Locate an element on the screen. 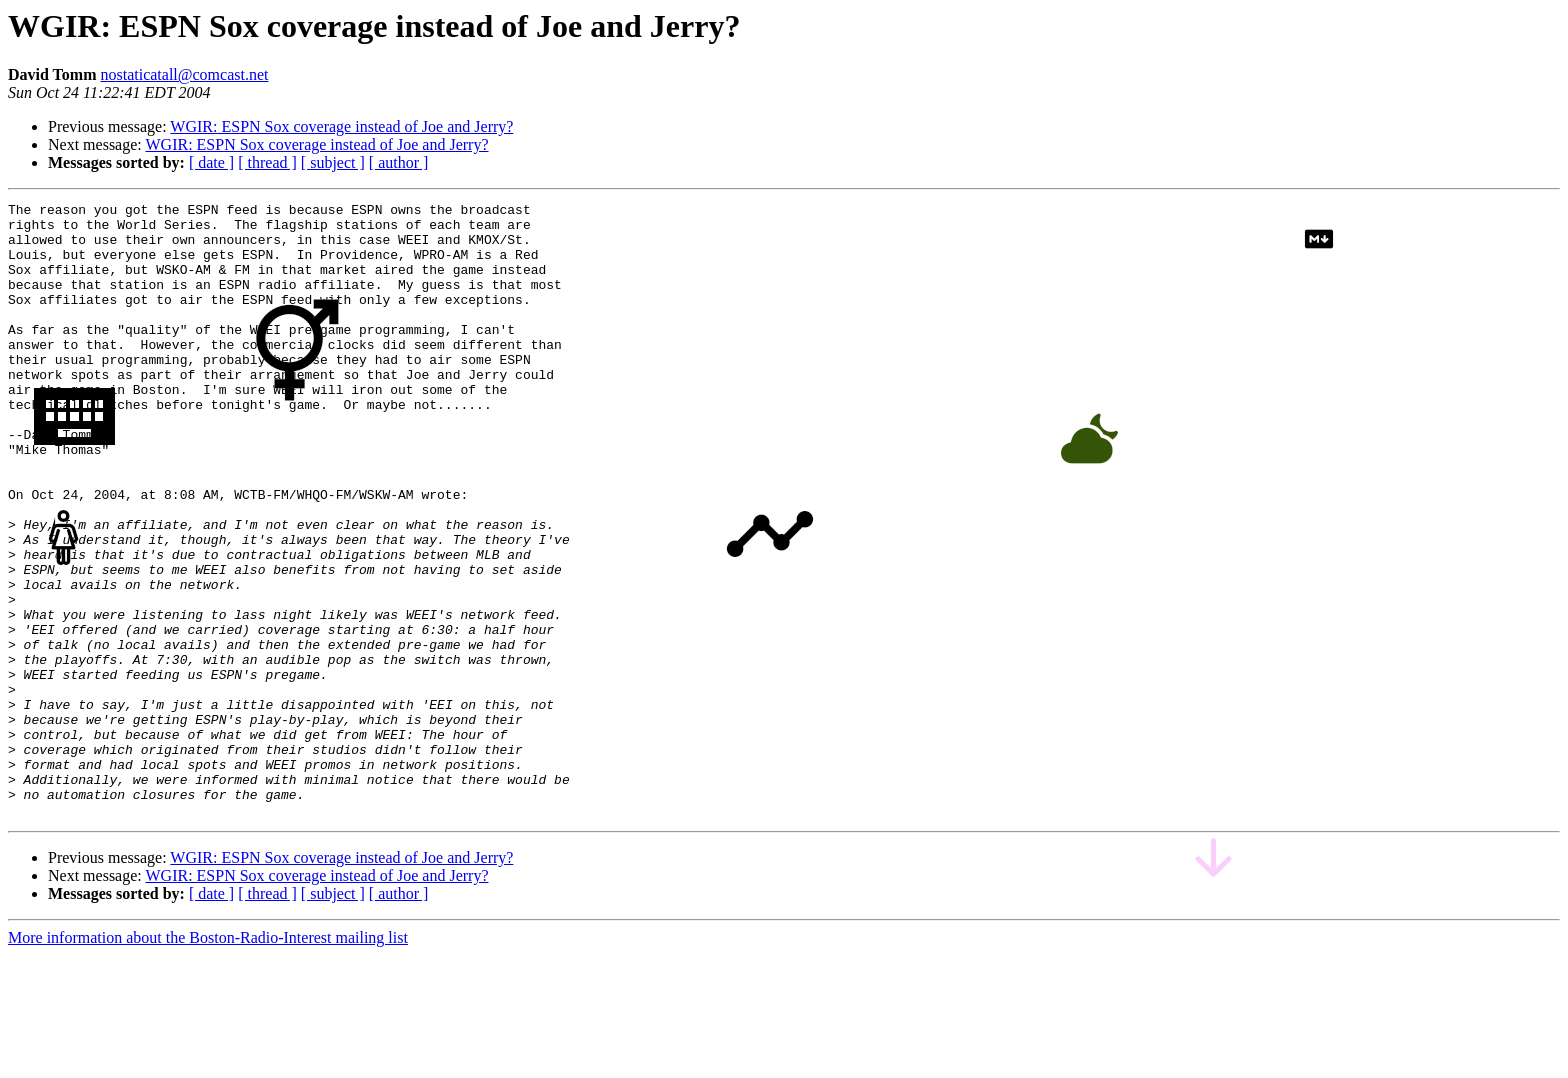  view analytics and statistics is located at coordinates (770, 534).